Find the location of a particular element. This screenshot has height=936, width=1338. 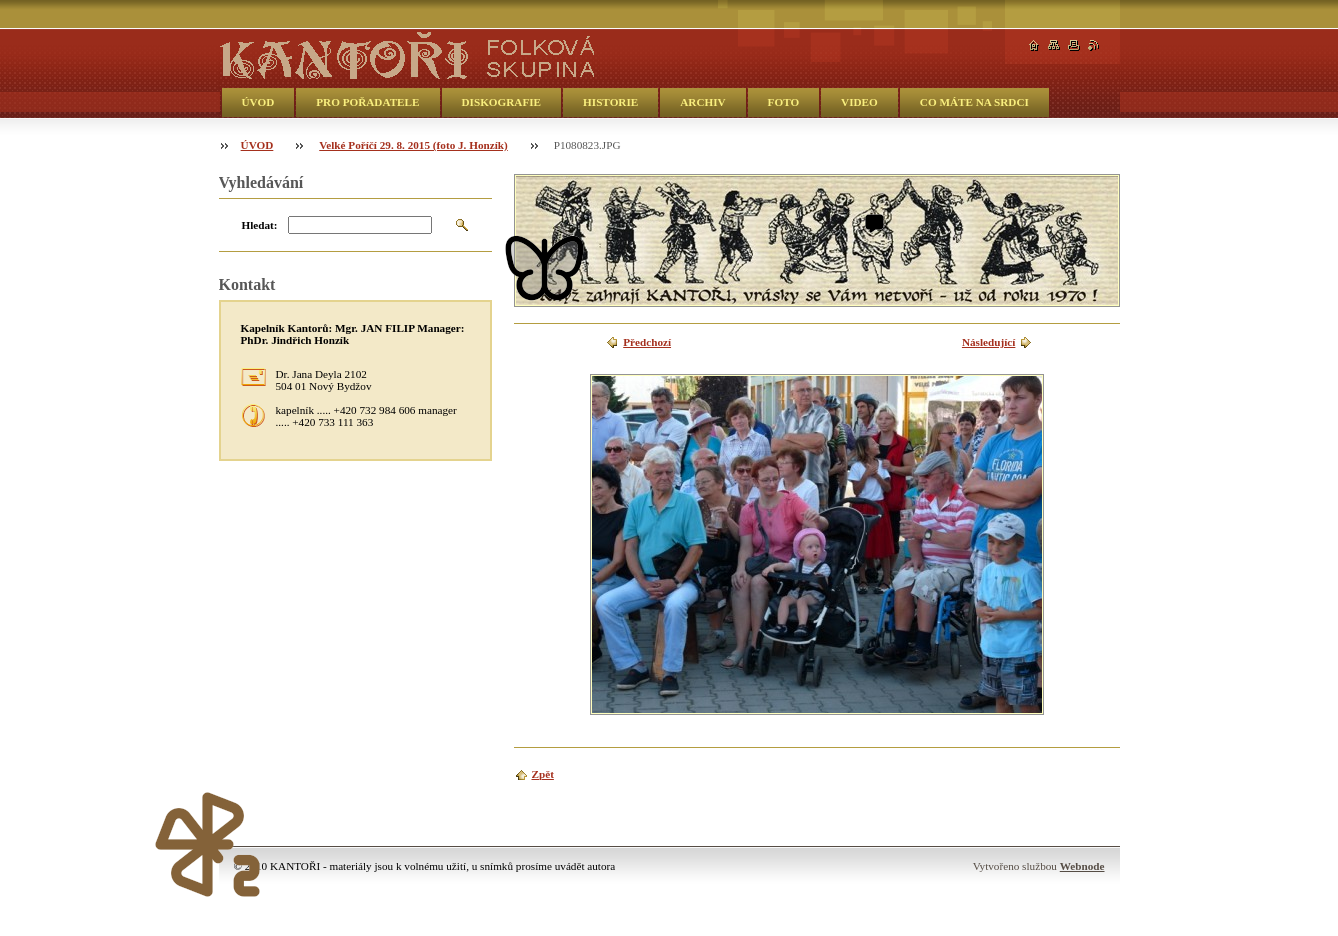

adjust car fan to speed level 2 is located at coordinates (207, 844).